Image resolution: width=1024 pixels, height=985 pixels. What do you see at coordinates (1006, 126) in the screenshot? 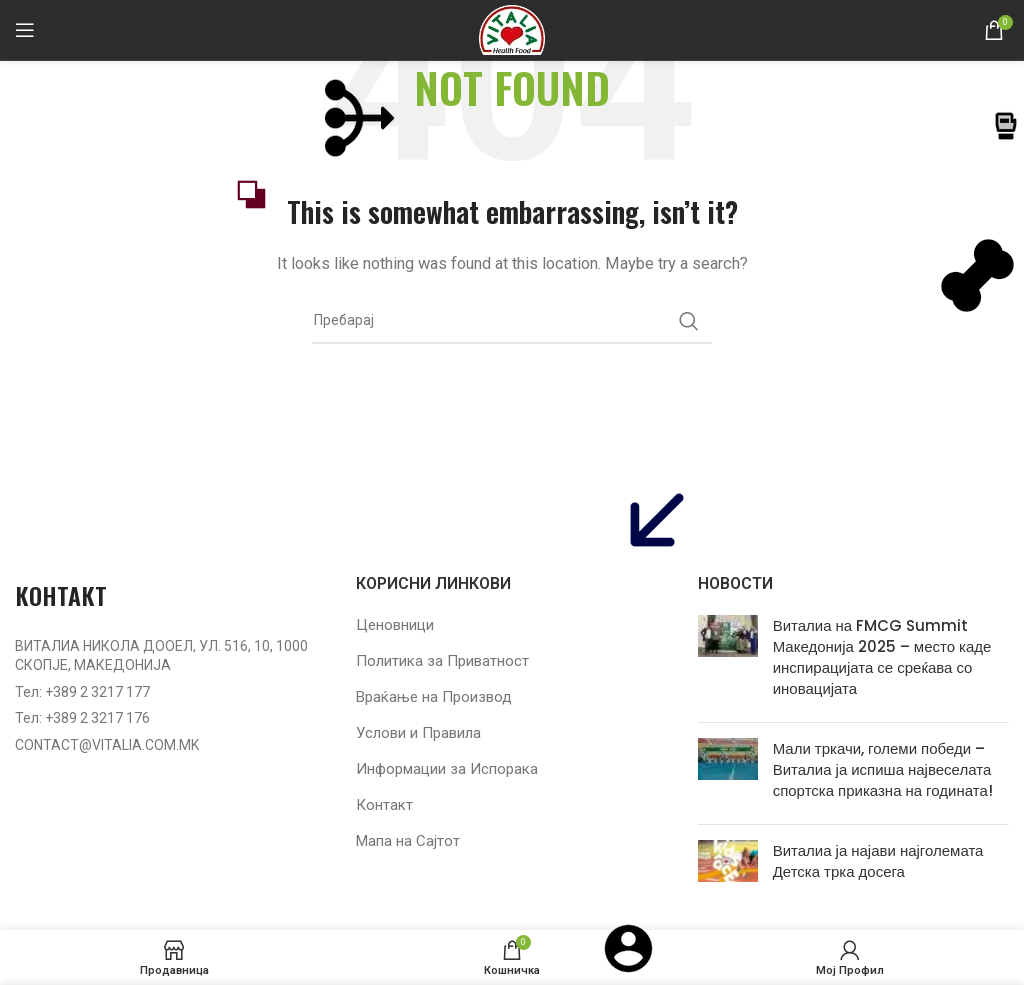
I see `access mixed martial arts or boxing content` at bounding box center [1006, 126].